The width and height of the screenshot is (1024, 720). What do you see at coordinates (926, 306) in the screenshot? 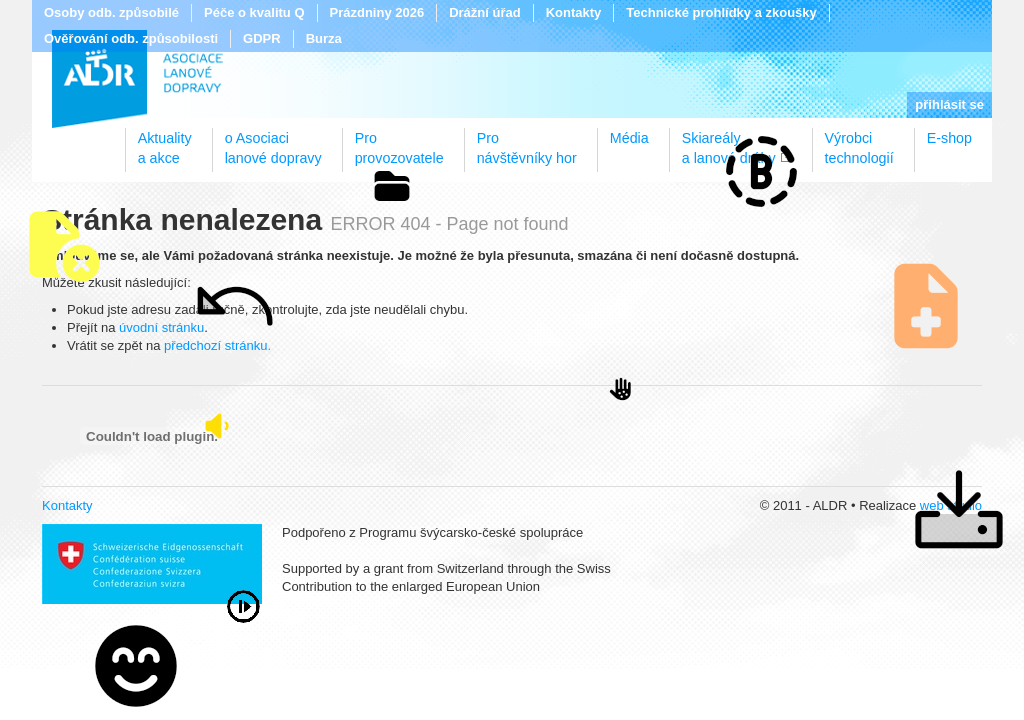
I see `access medical records or health documents` at bounding box center [926, 306].